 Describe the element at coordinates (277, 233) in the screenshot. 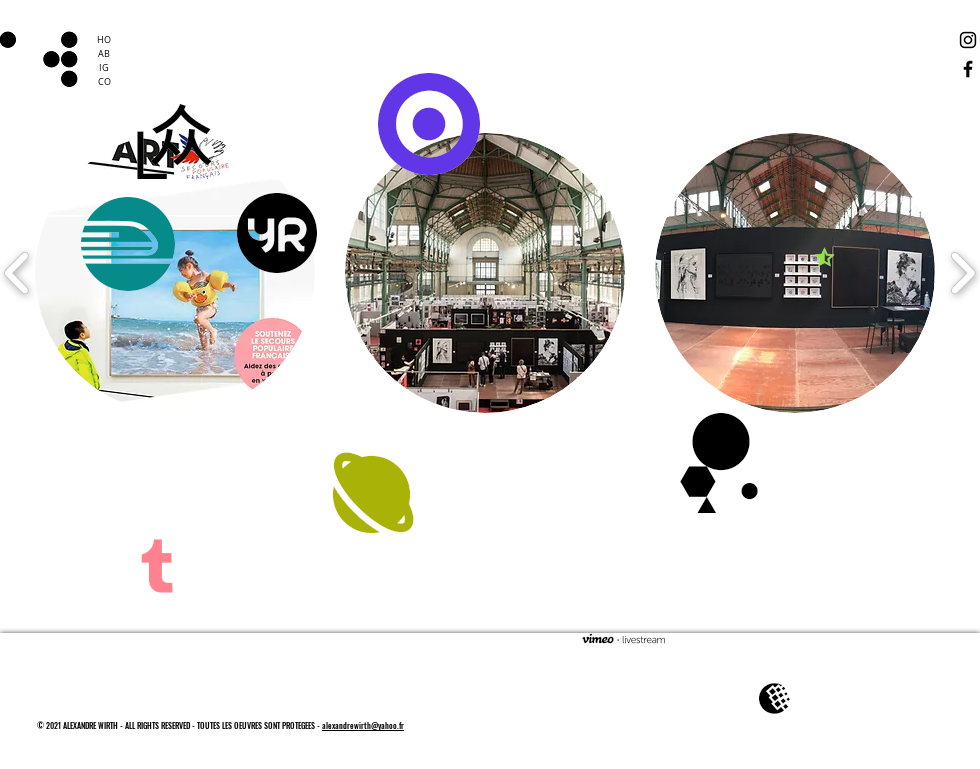

I see `open the Yr weather app` at that location.